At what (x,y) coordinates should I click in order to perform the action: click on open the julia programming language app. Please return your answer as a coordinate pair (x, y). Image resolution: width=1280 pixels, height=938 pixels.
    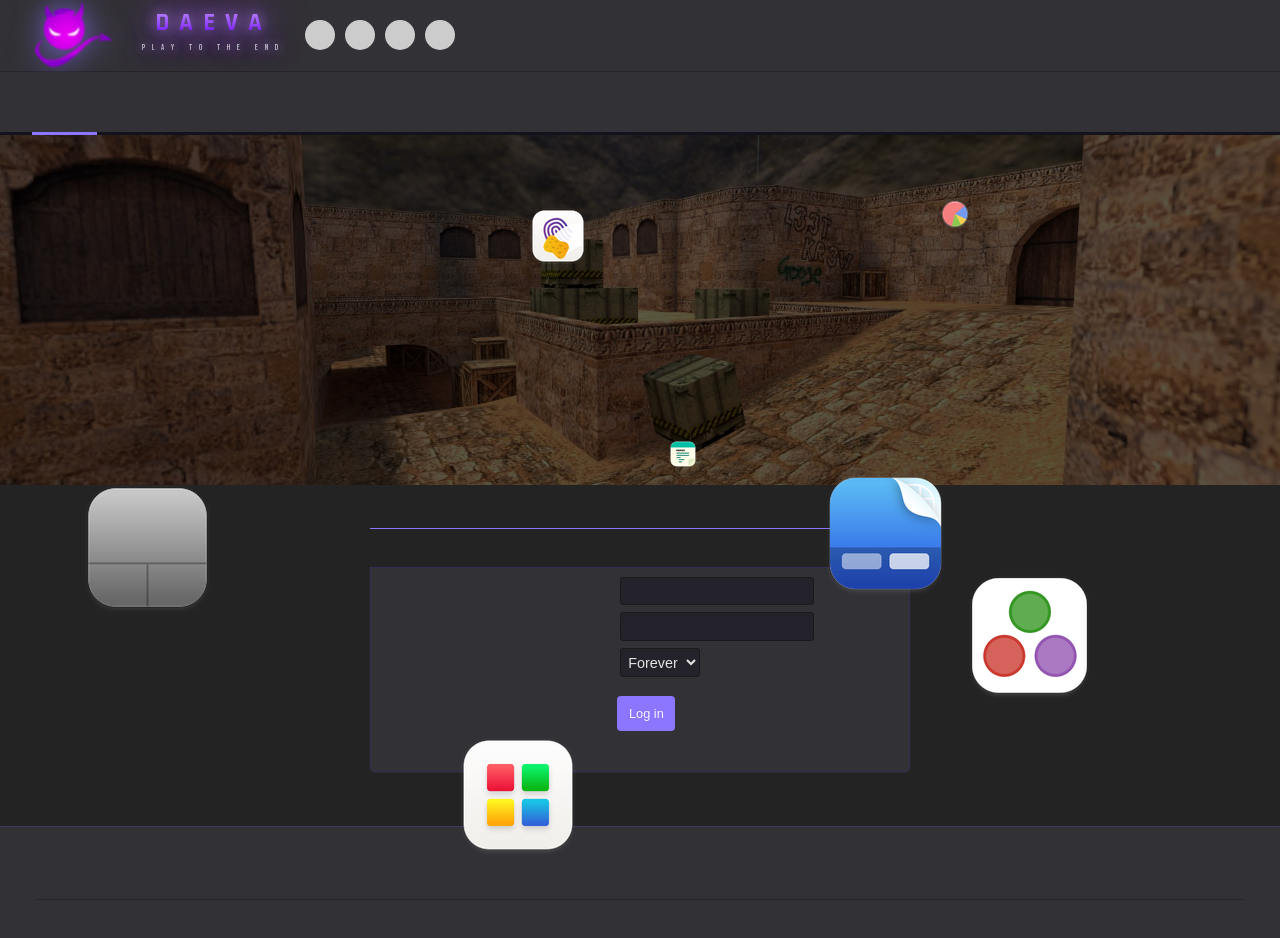
    Looking at the image, I should click on (1029, 635).